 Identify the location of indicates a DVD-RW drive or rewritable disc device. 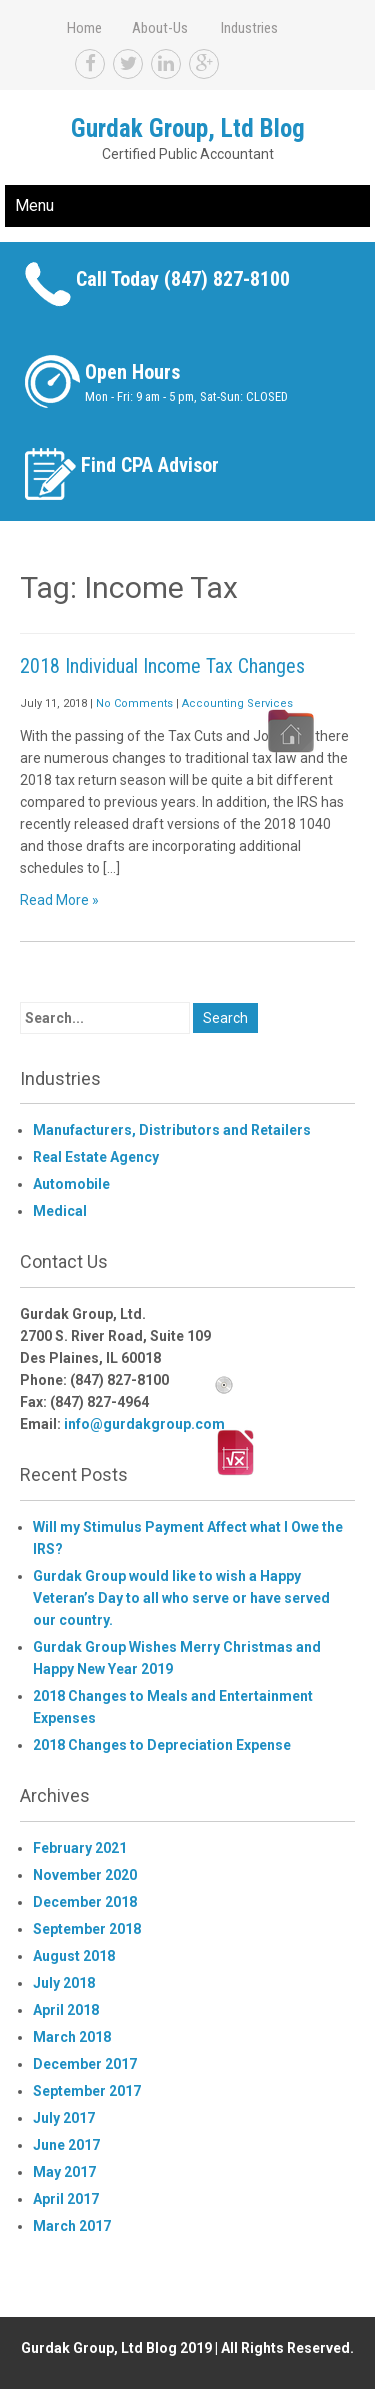
(224, 1385).